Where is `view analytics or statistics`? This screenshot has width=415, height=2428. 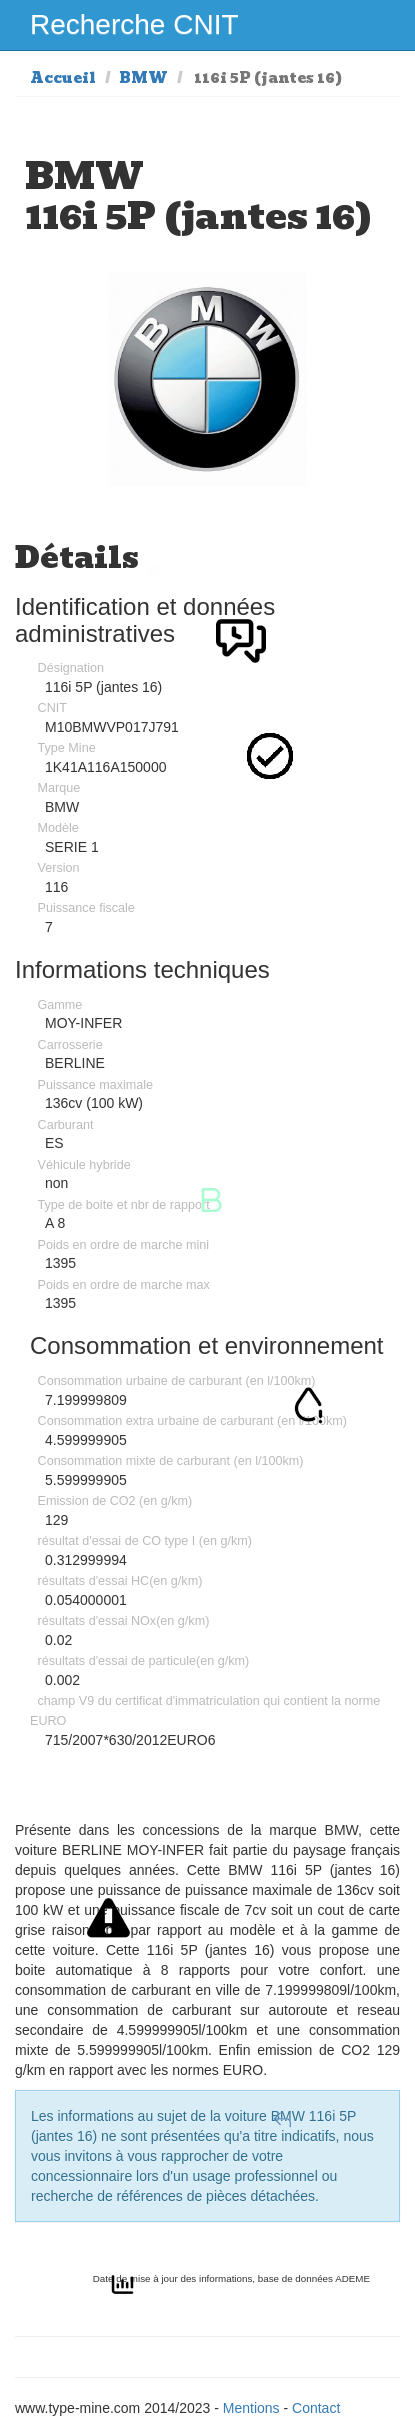 view analytics or statistics is located at coordinates (122, 2284).